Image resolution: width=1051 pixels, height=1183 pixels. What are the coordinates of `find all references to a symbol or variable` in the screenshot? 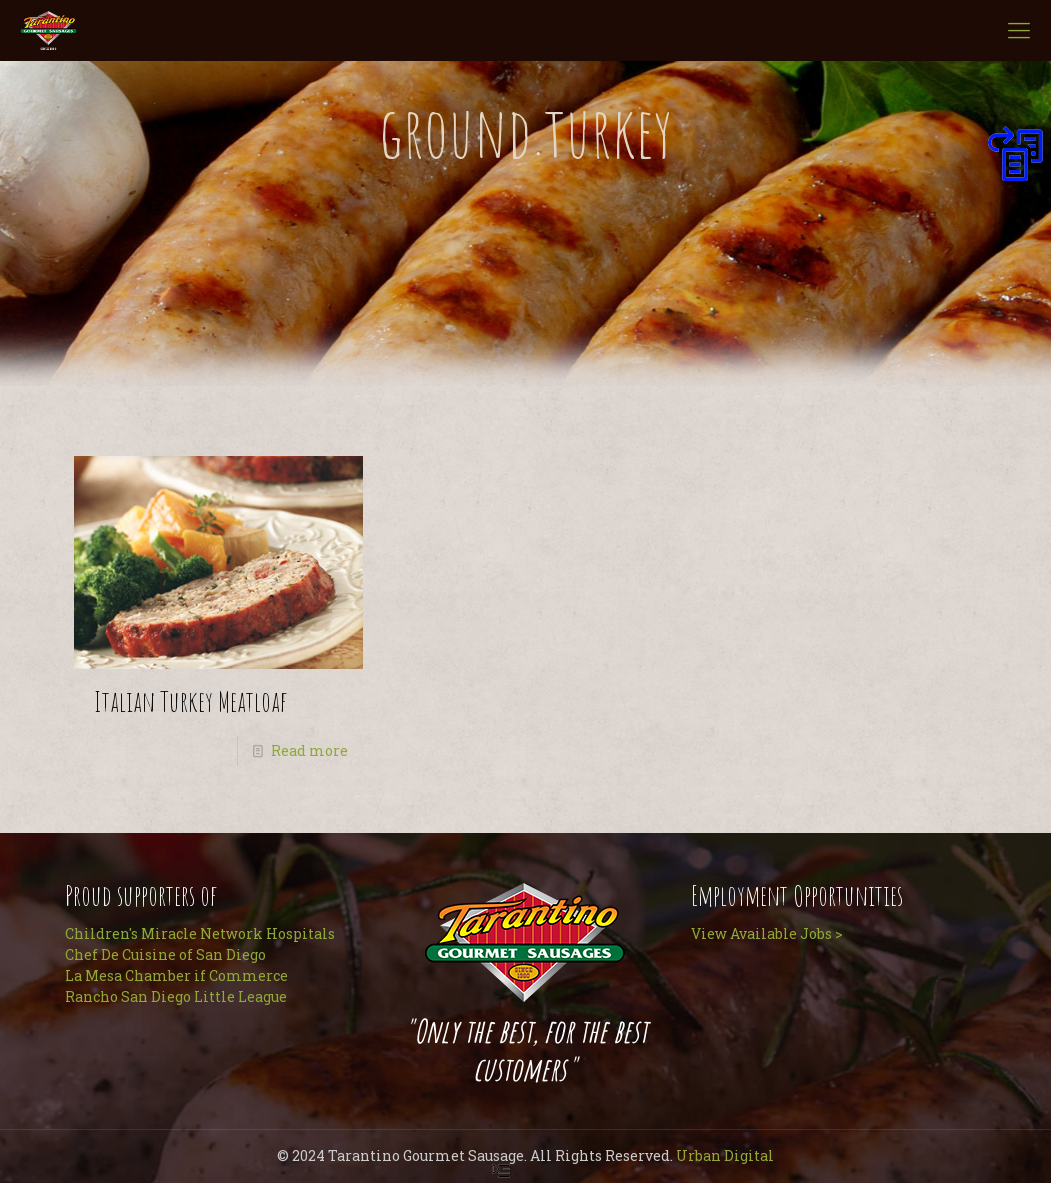 It's located at (1015, 153).